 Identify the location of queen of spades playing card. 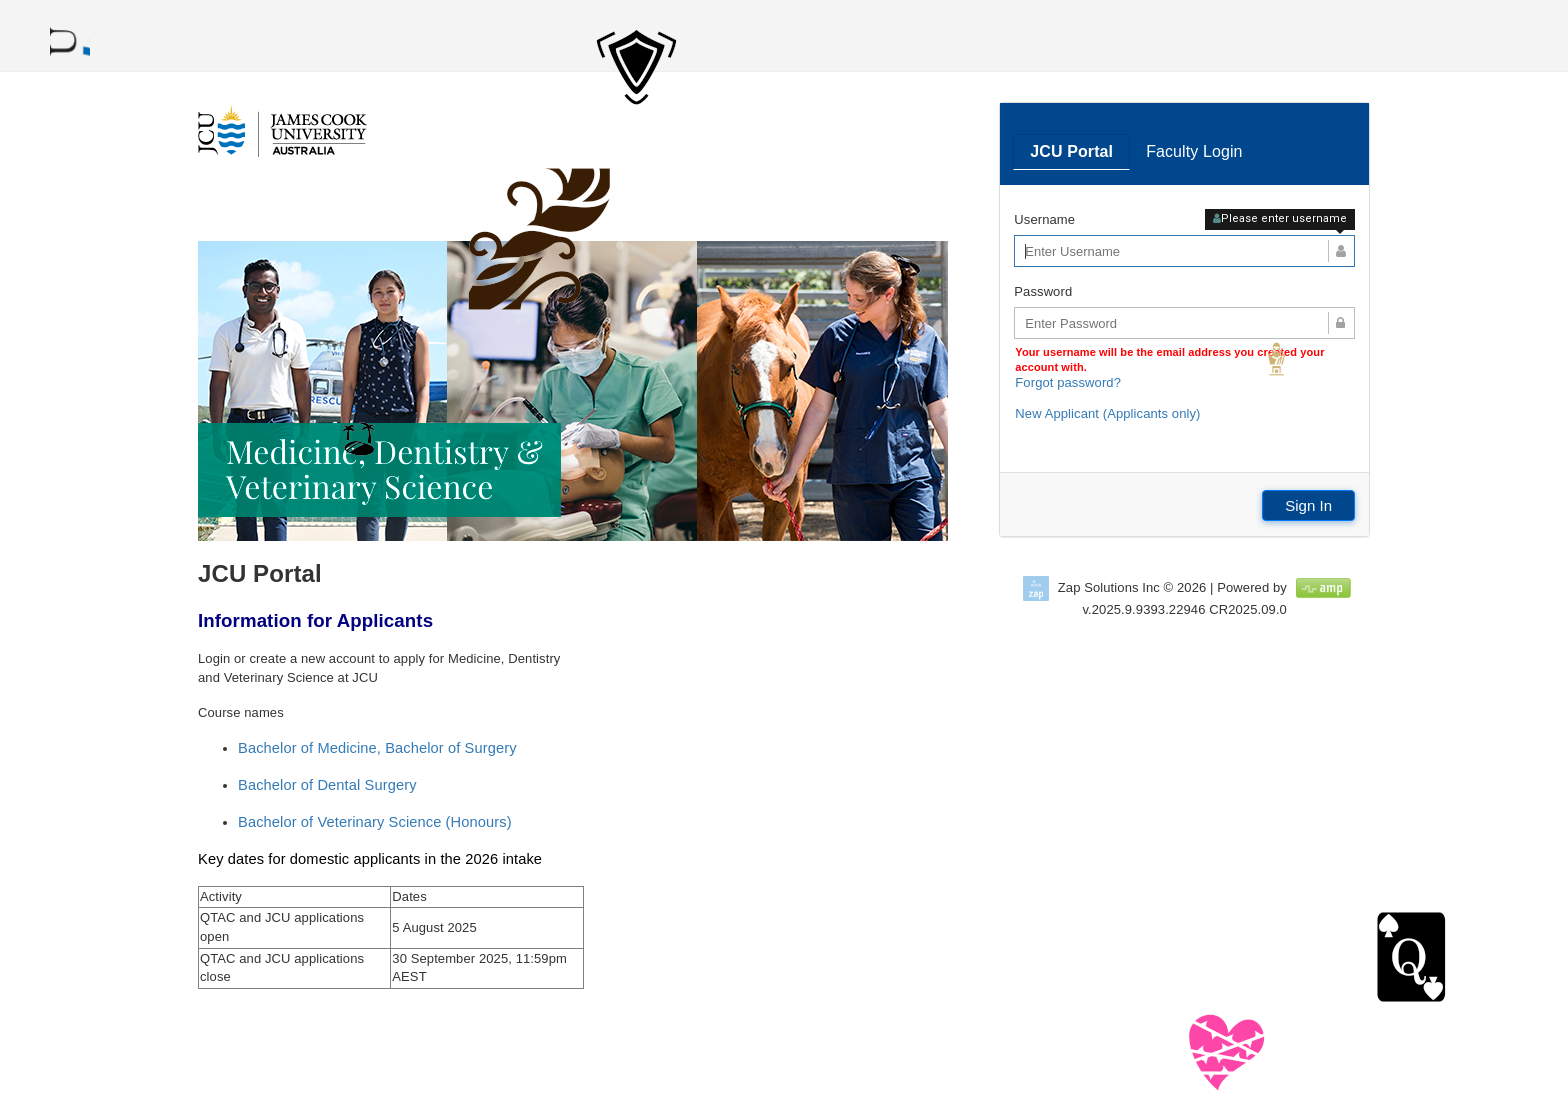
(1411, 957).